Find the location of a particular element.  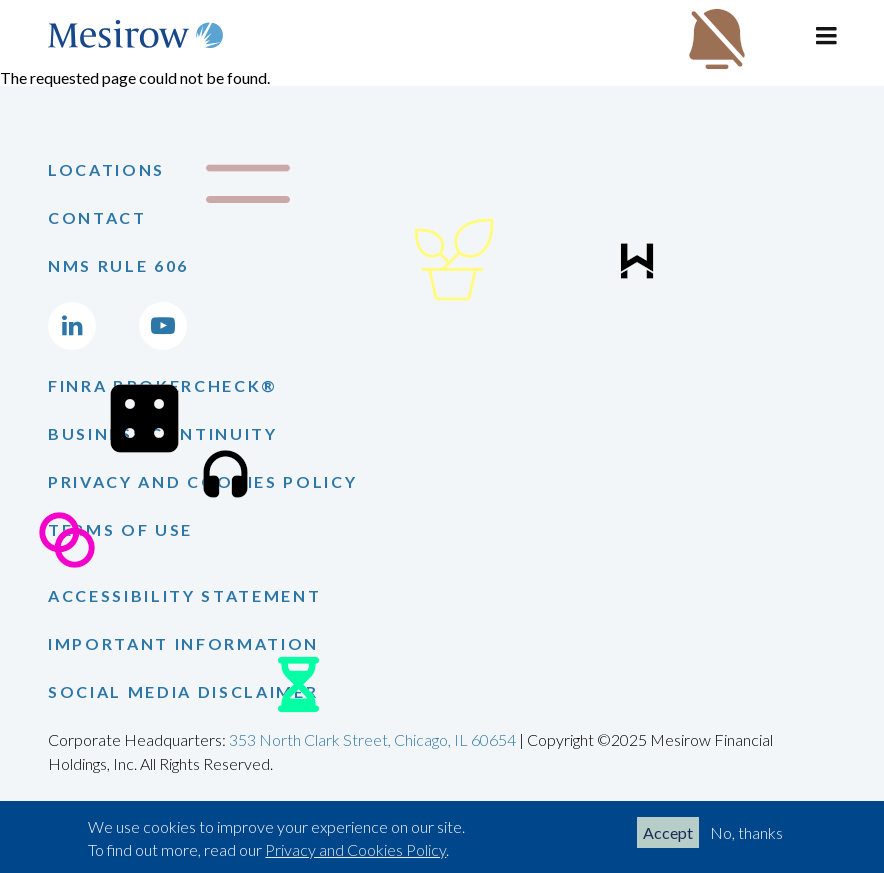

open navigation menu is located at coordinates (248, 182).